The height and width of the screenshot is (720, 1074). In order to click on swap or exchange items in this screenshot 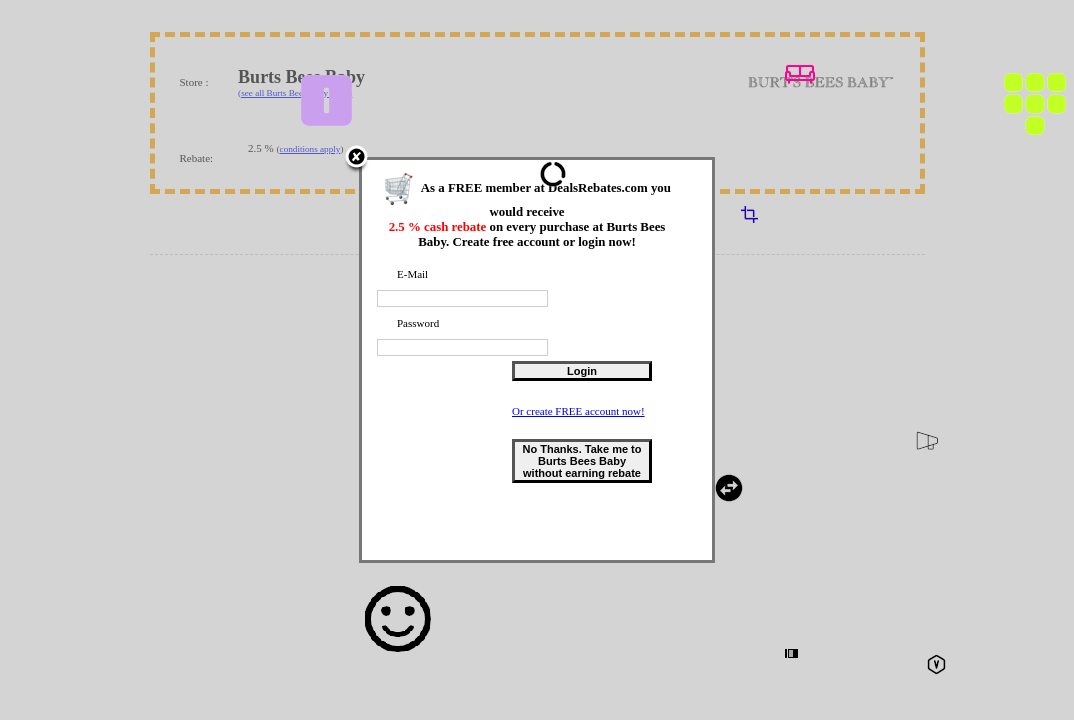, I will do `click(729, 488)`.